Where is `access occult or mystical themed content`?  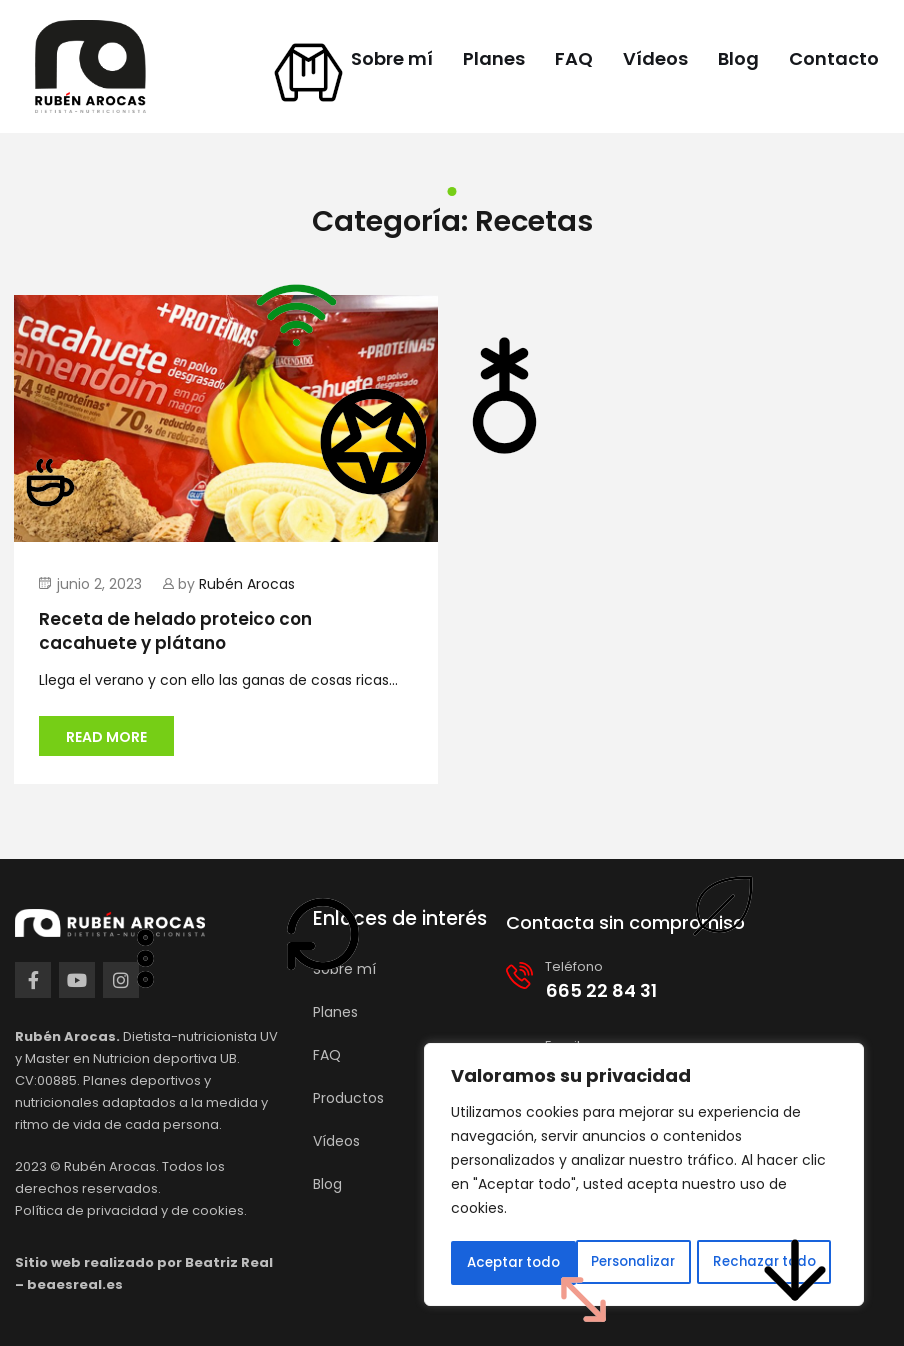 access occult or mystical themed content is located at coordinates (373, 441).